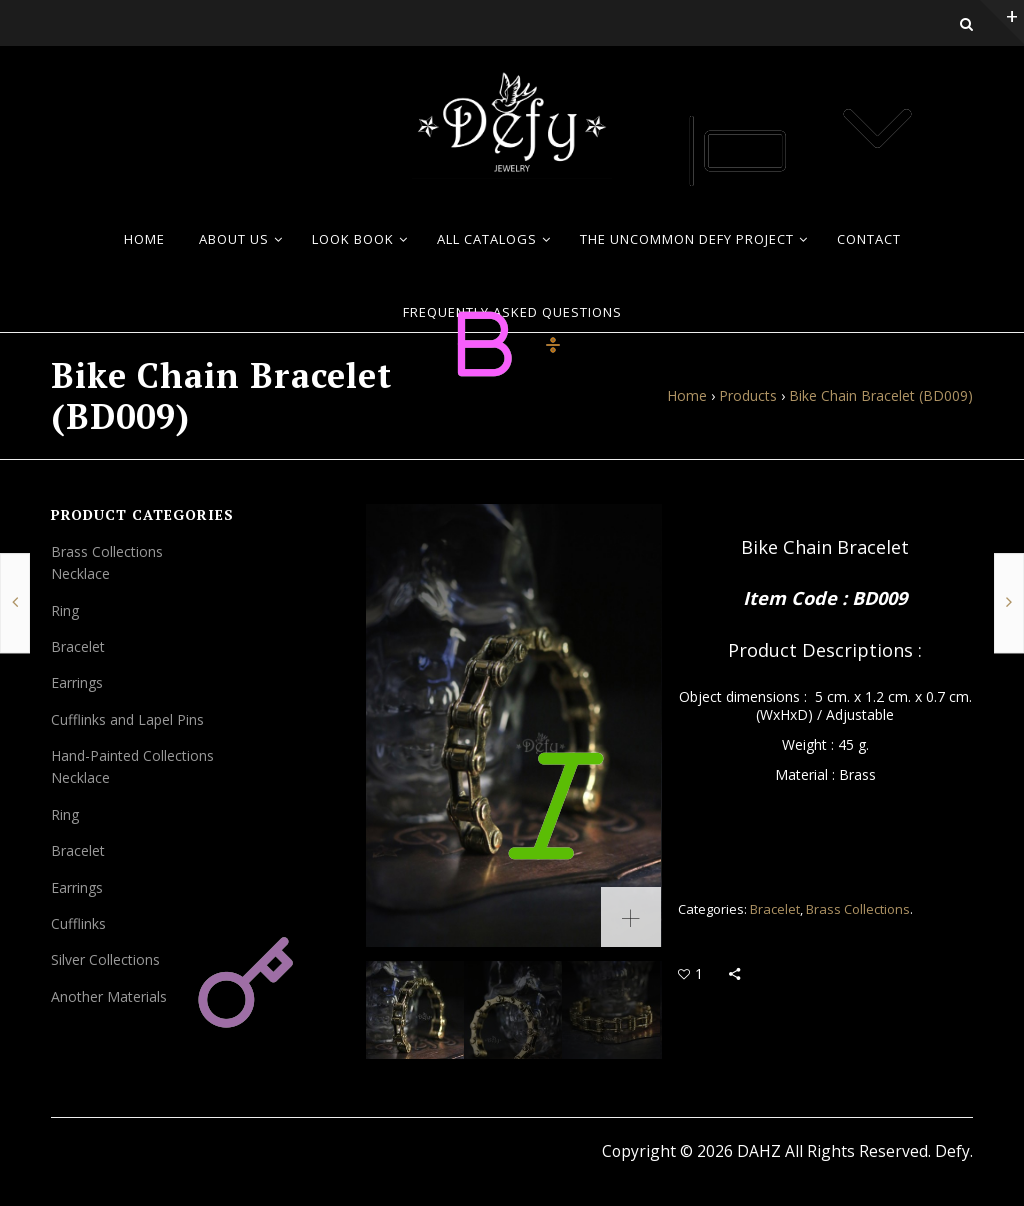 The width and height of the screenshot is (1024, 1206). What do you see at coordinates (553, 345) in the screenshot?
I see `perform division calculation` at bounding box center [553, 345].